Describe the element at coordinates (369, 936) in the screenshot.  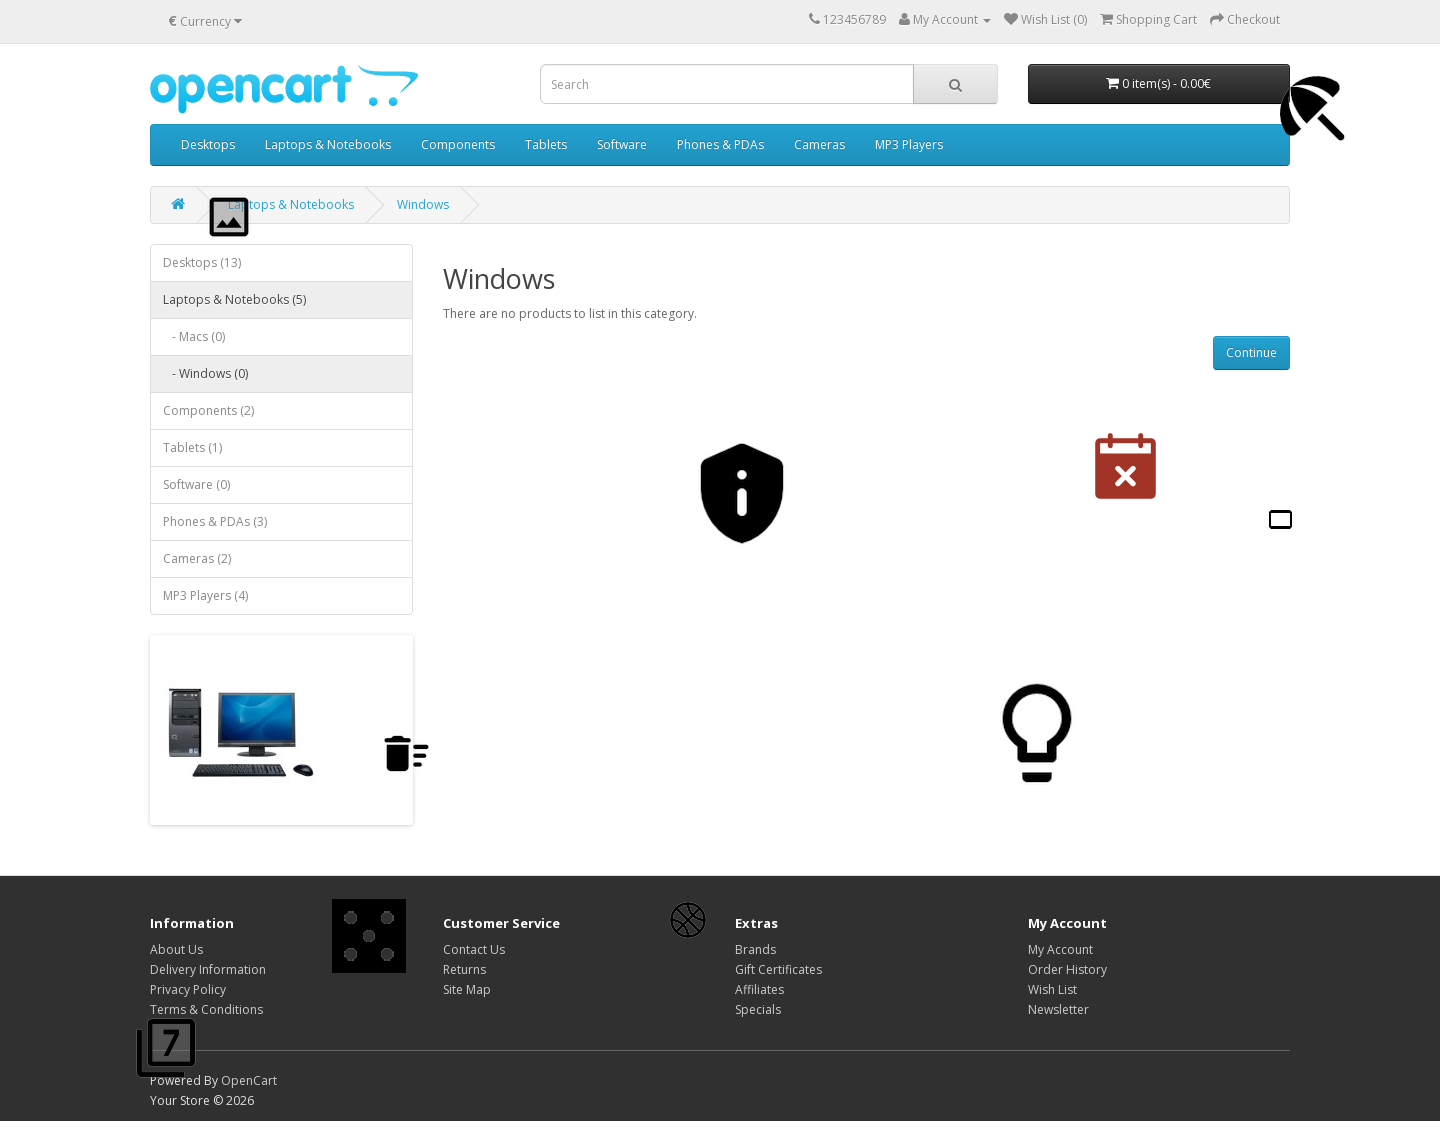
I see `access casino or gambling games` at that location.